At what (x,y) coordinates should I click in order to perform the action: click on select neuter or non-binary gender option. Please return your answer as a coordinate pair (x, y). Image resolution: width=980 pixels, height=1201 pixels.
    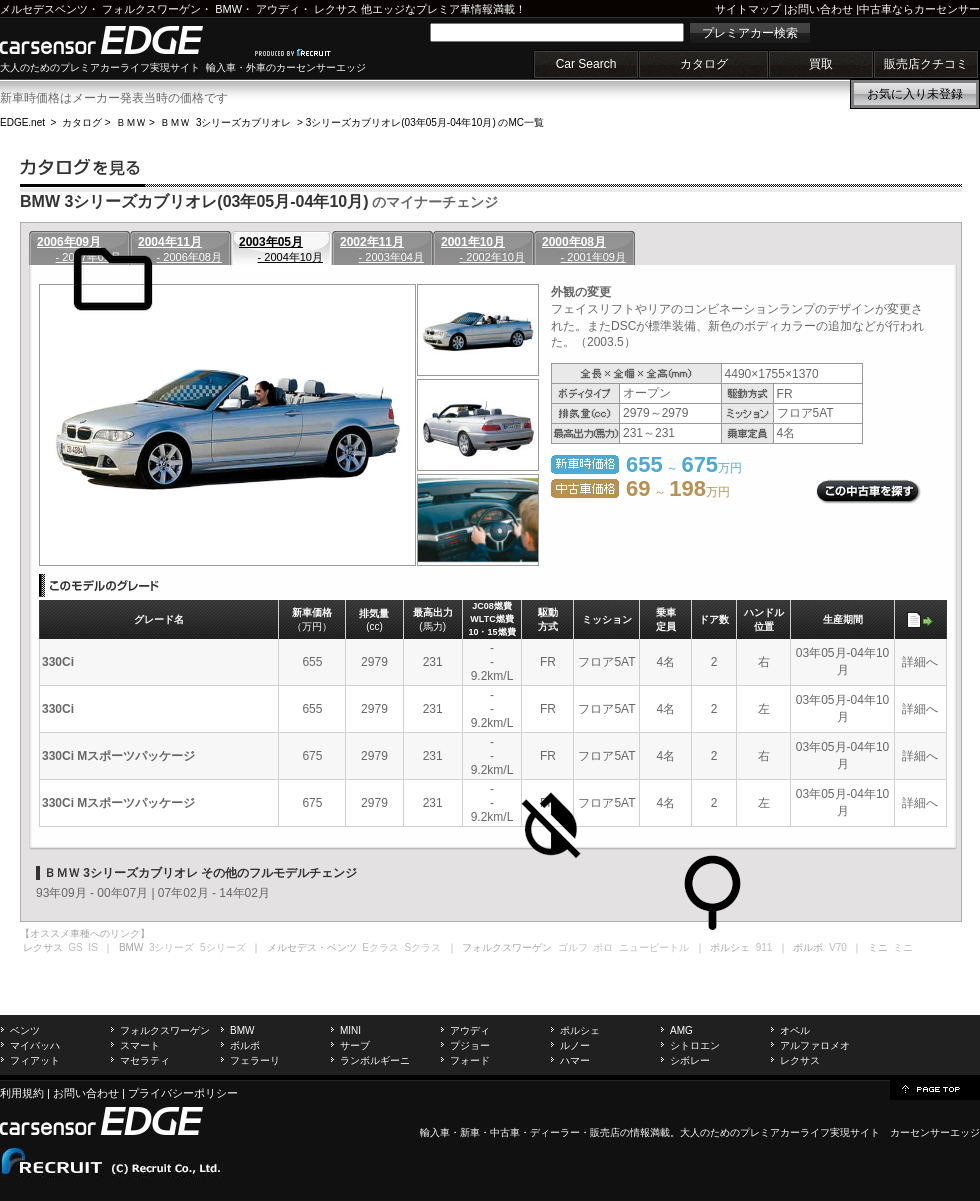
    Looking at the image, I should click on (712, 891).